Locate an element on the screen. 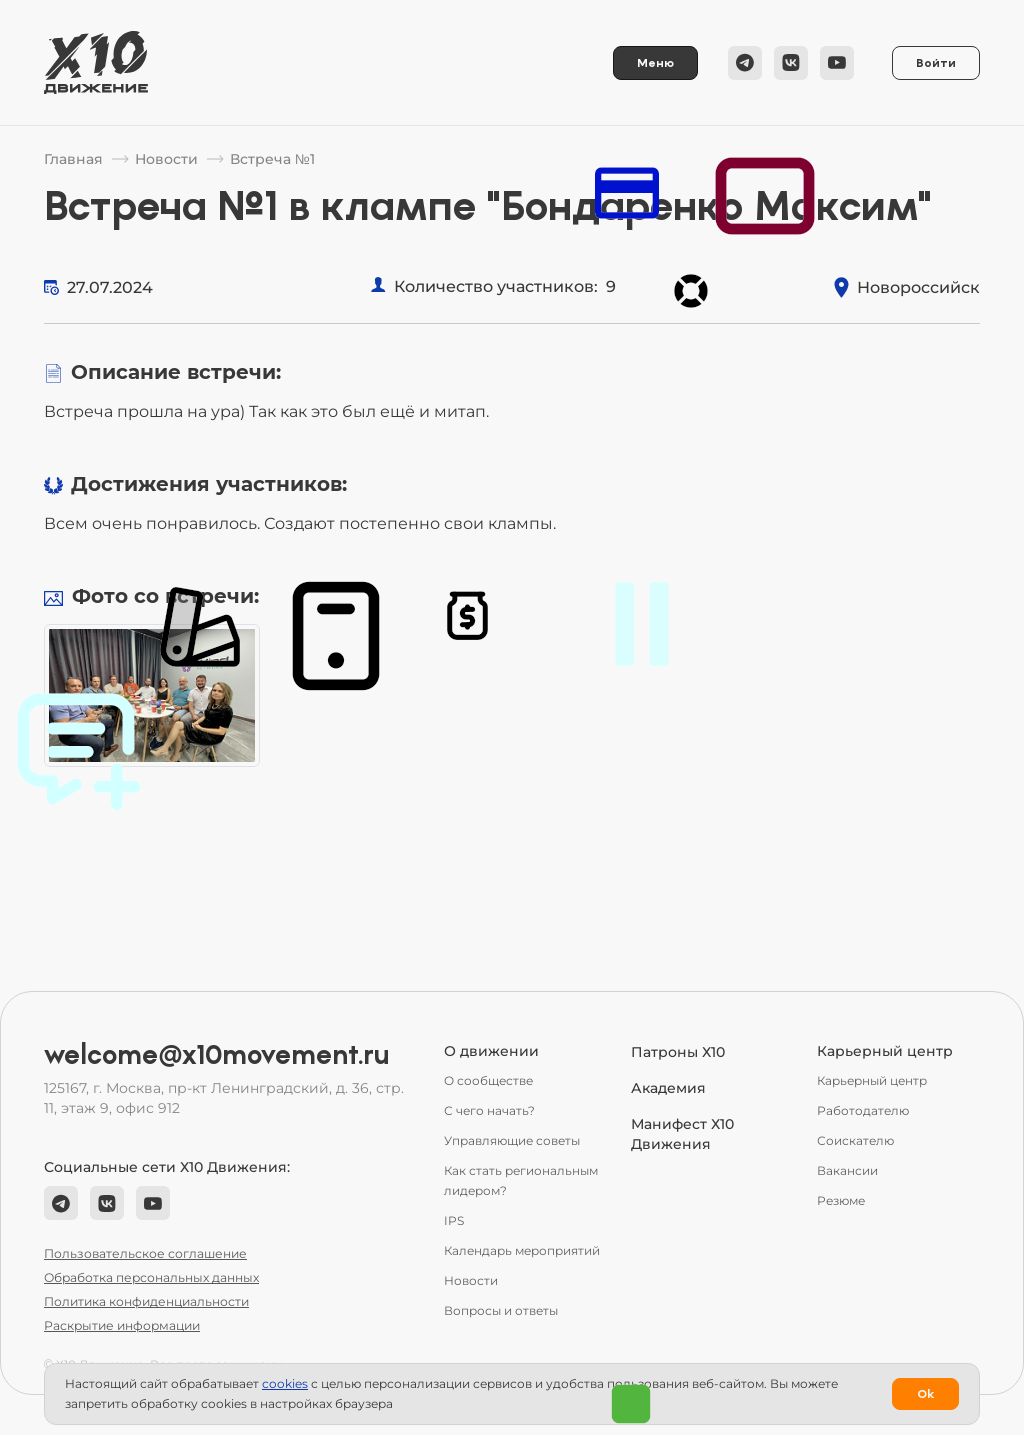  access mobile device settings is located at coordinates (336, 636).